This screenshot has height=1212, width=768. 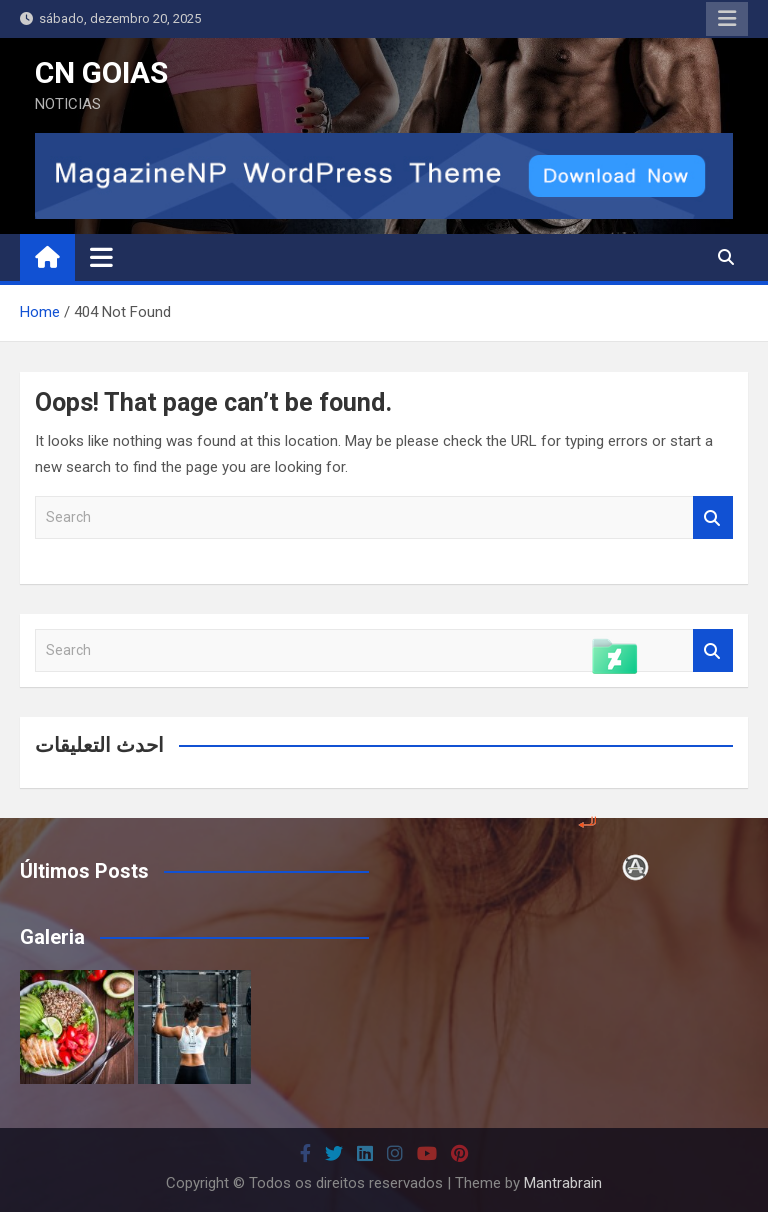 I want to click on reply to all recipients in an email thread, so click(x=587, y=821).